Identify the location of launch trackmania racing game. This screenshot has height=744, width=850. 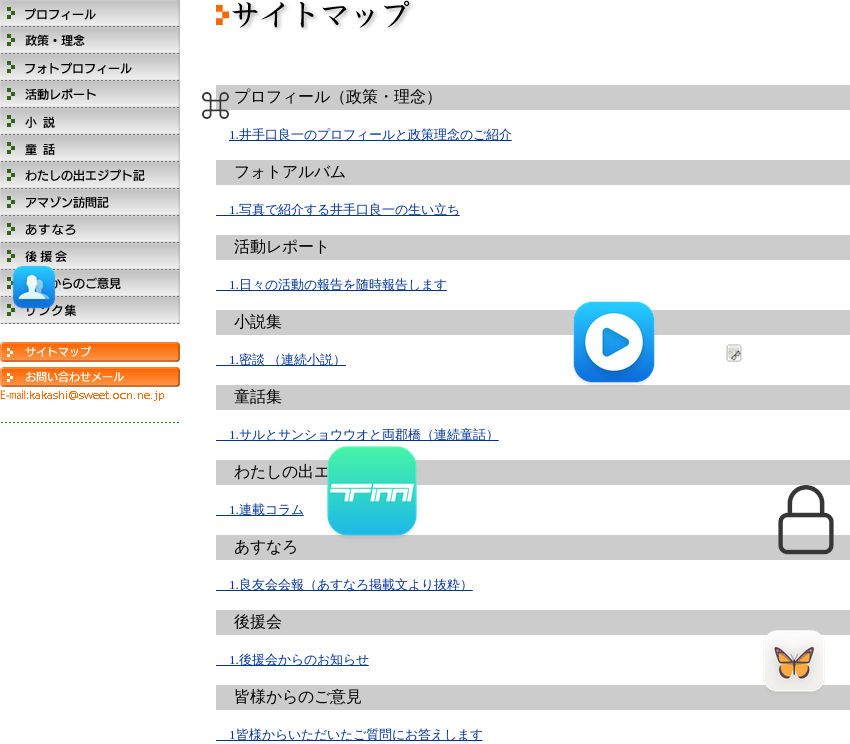
(372, 491).